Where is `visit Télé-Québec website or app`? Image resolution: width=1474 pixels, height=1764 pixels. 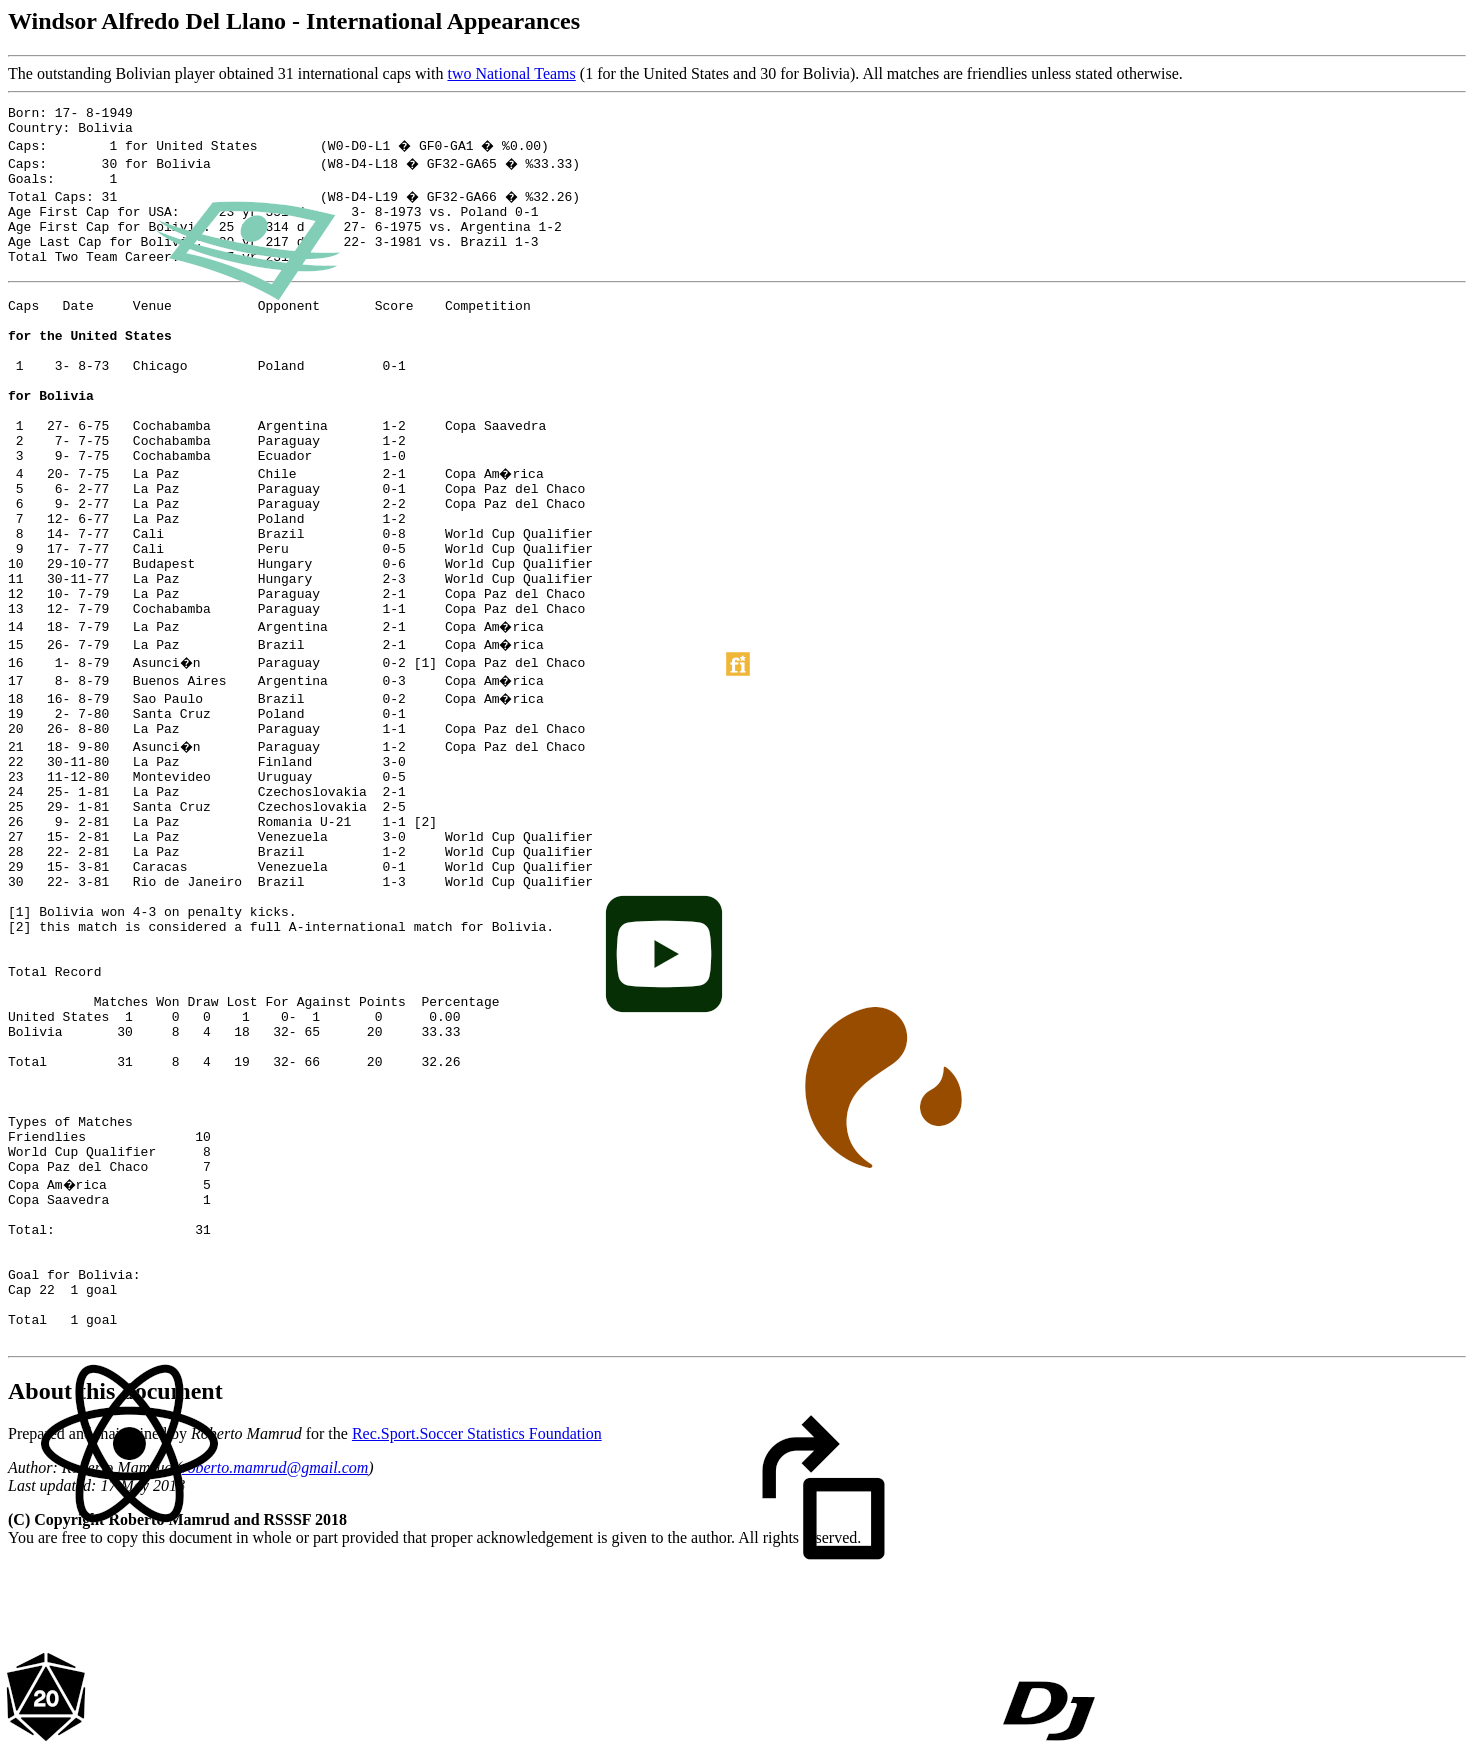
visit Télé-Québec website or app is located at coordinates (248, 251).